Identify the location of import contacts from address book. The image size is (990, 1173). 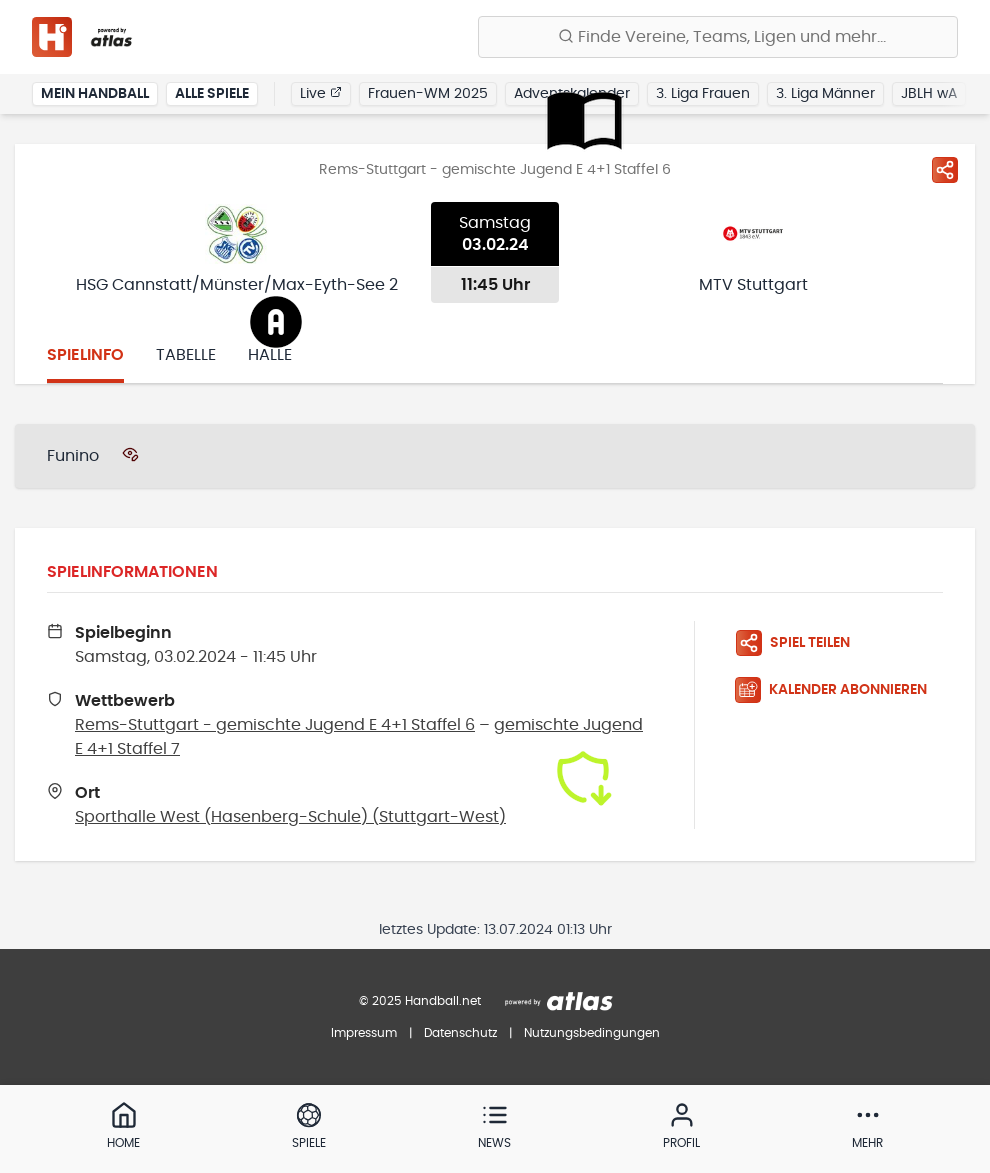
(584, 117).